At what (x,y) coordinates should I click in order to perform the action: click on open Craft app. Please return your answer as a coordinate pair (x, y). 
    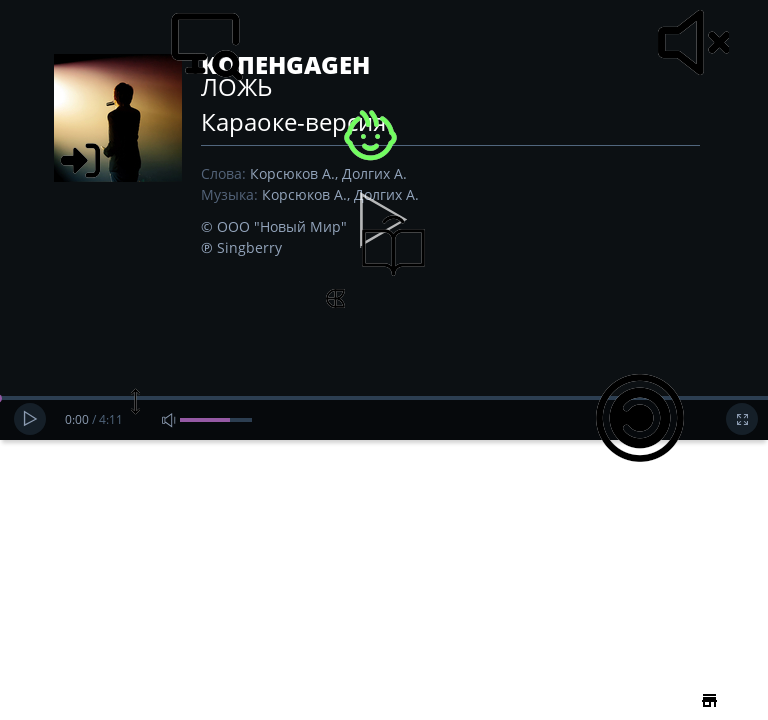
    Looking at the image, I should click on (335, 298).